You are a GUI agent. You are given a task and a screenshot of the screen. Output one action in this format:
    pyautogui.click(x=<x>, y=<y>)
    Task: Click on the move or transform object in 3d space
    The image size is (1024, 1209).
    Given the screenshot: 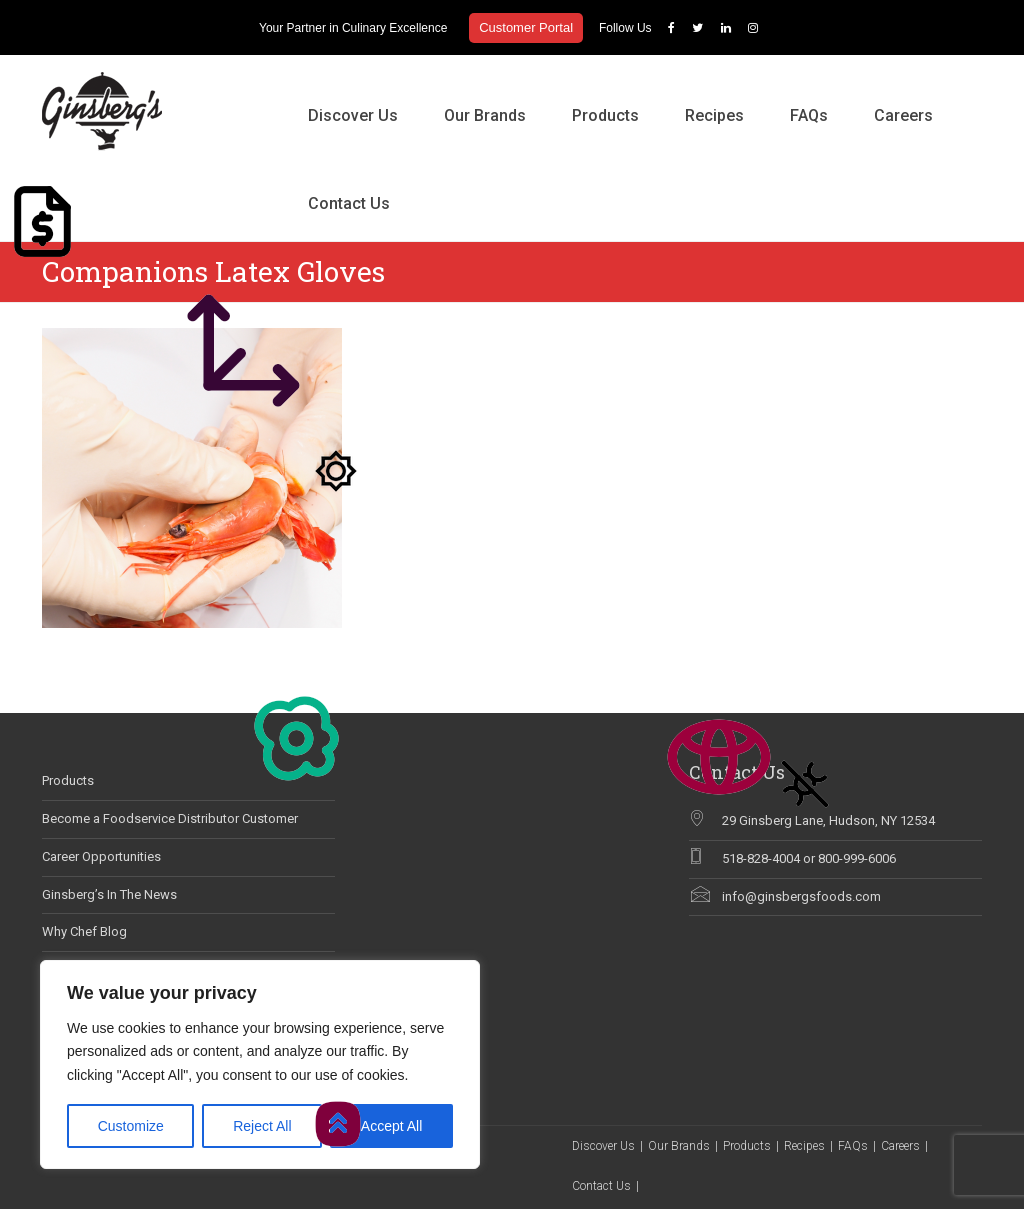 What is the action you would take?
    pyautogui.click(x=246, y=348)
    